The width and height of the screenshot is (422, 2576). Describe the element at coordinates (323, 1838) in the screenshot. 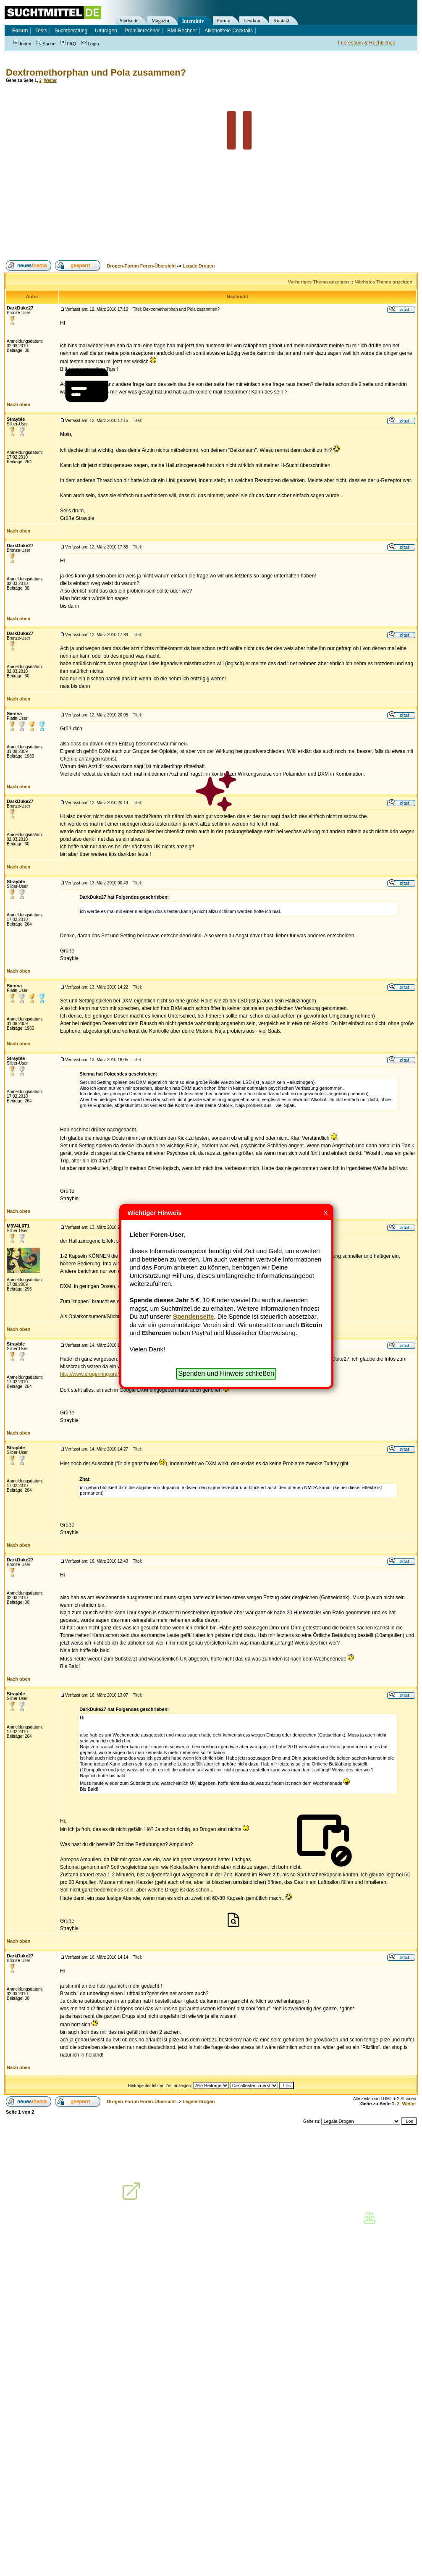

I see `disconnect or unpair a device` at that location.